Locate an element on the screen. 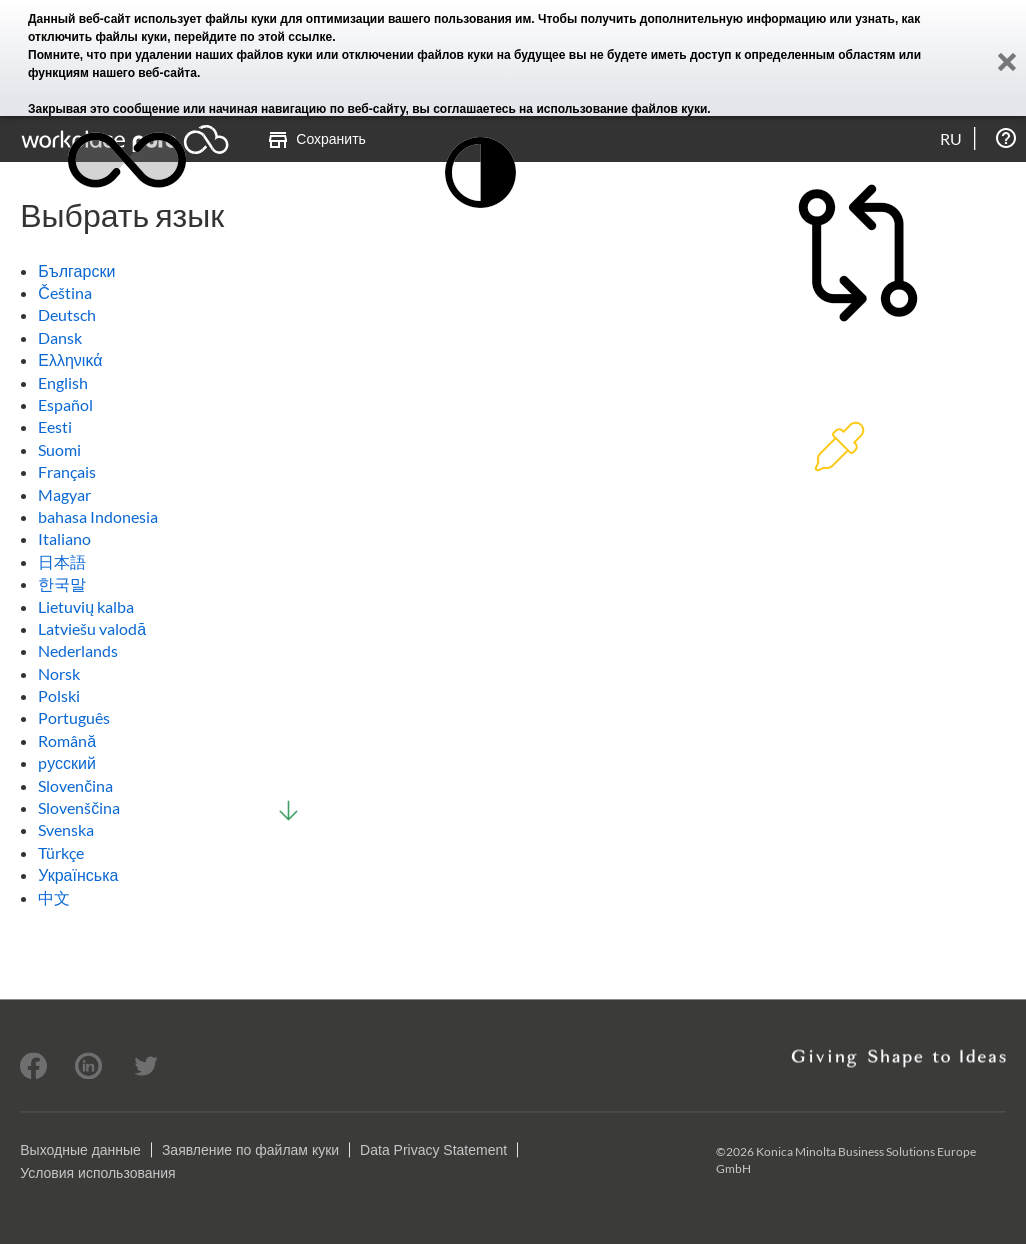  indicates unlimited or infinite content is located at coordinates (127, 160).